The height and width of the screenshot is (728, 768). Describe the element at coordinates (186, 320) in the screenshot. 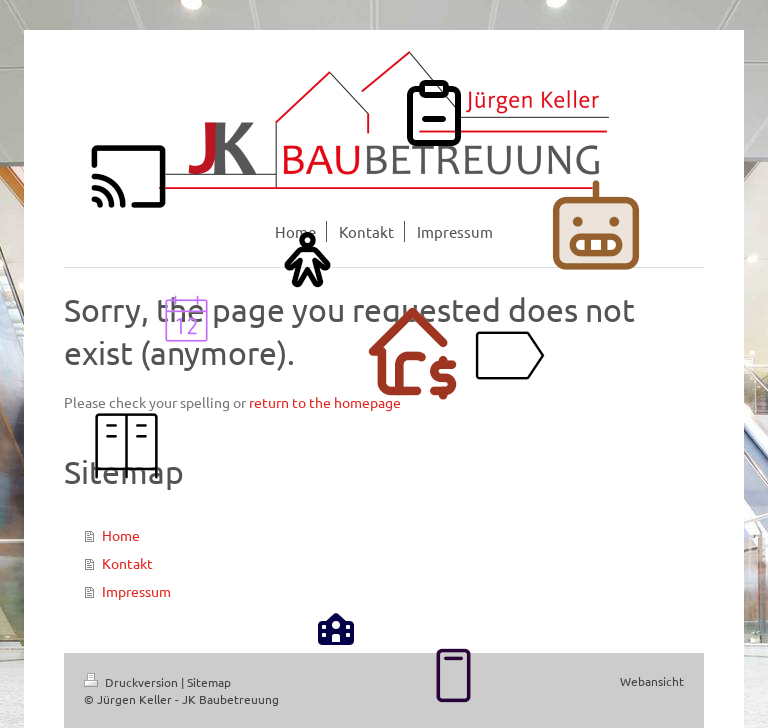

I see `view calendar or schedule` at that location.